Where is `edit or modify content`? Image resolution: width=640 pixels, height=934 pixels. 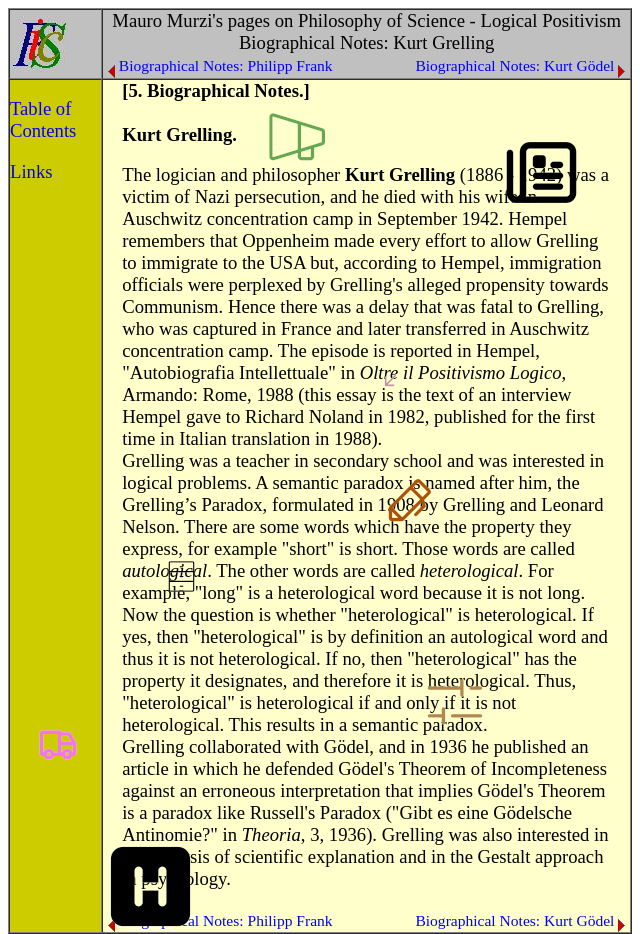
edit or modify content is located at coordinates (409, 501).